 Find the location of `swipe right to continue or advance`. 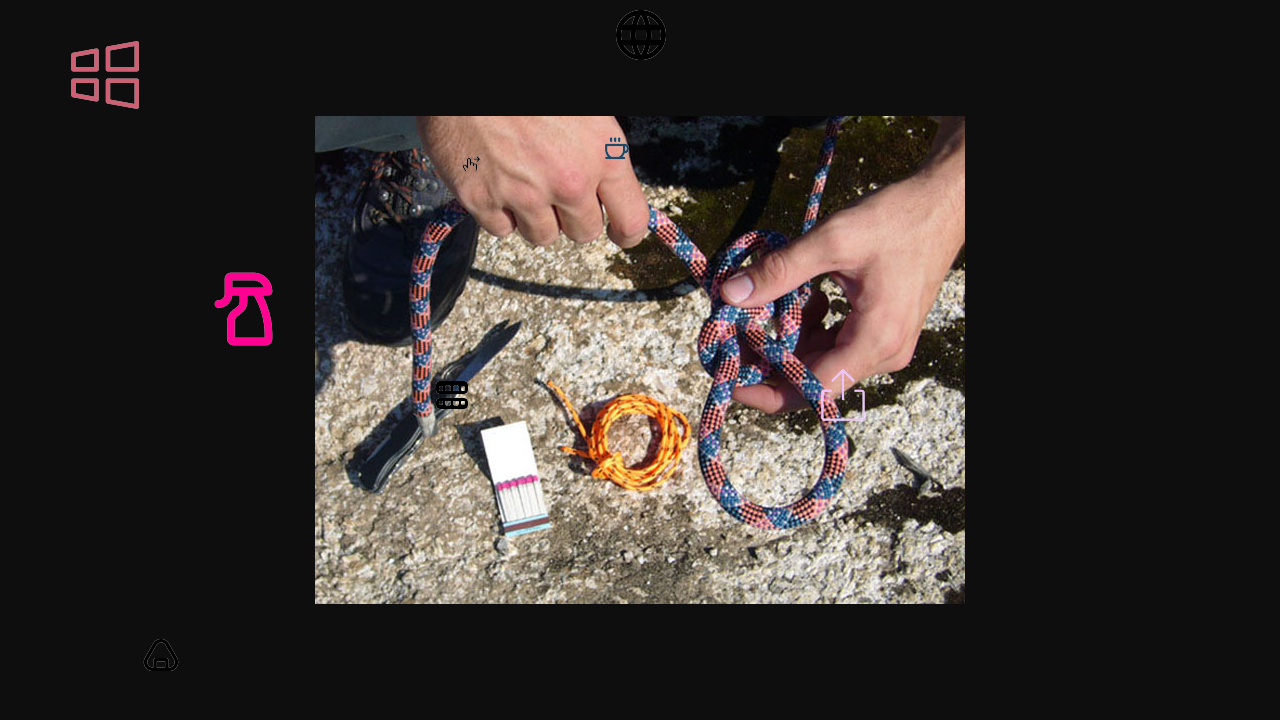

swipe right to continue or advance is located at coordinates (470, 164).